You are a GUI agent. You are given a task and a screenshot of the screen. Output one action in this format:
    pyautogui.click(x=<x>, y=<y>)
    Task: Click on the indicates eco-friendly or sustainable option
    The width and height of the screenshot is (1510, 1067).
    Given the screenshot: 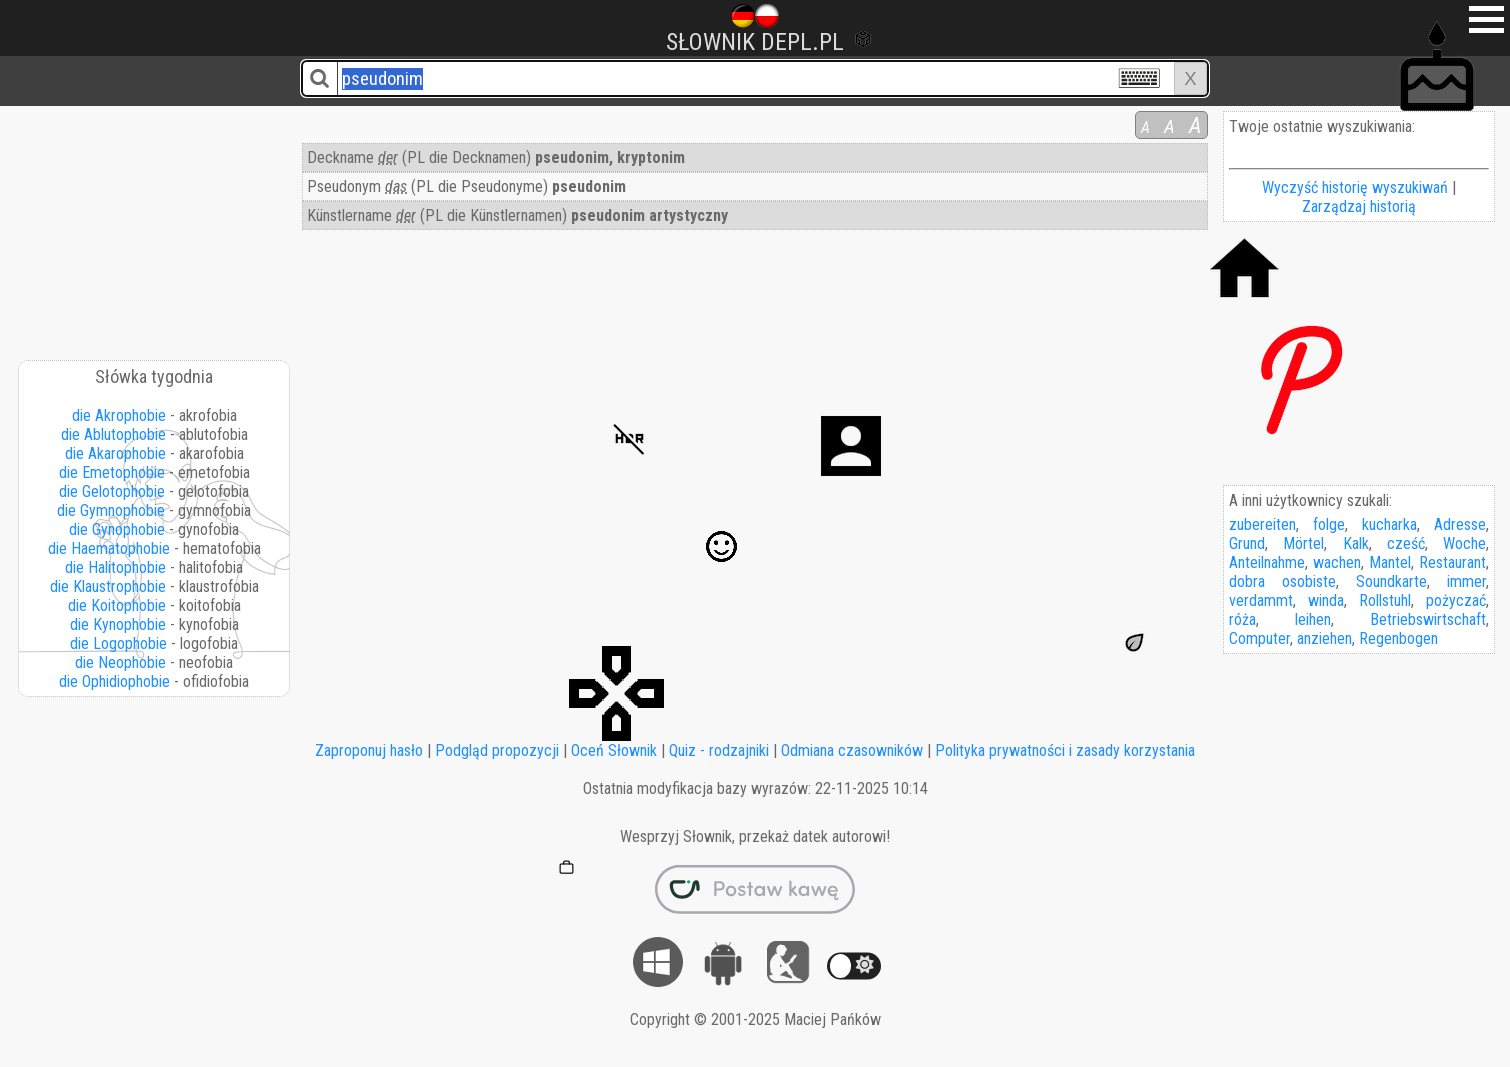 What is the action you would take?
    pyautogui.click(x=1134, y=642)
    